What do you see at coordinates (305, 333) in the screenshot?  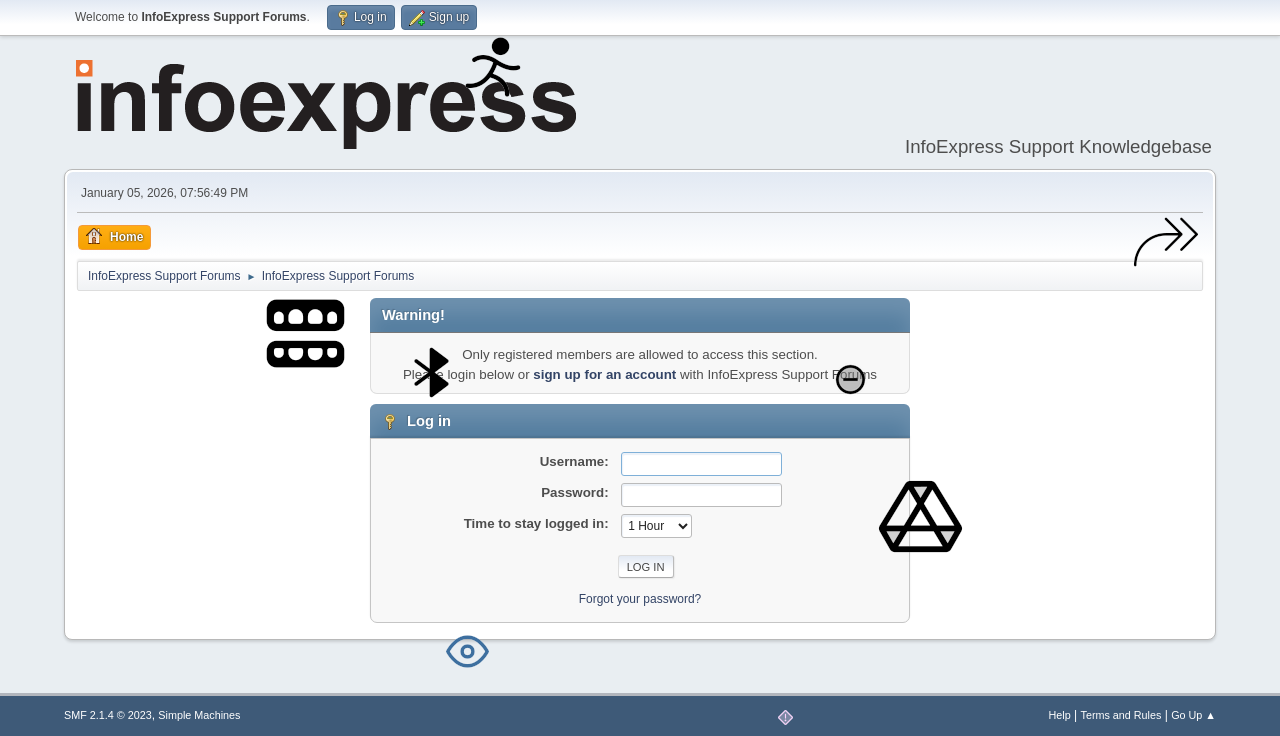 I see `access dental or oral health features` at bounding box center [305, 333].